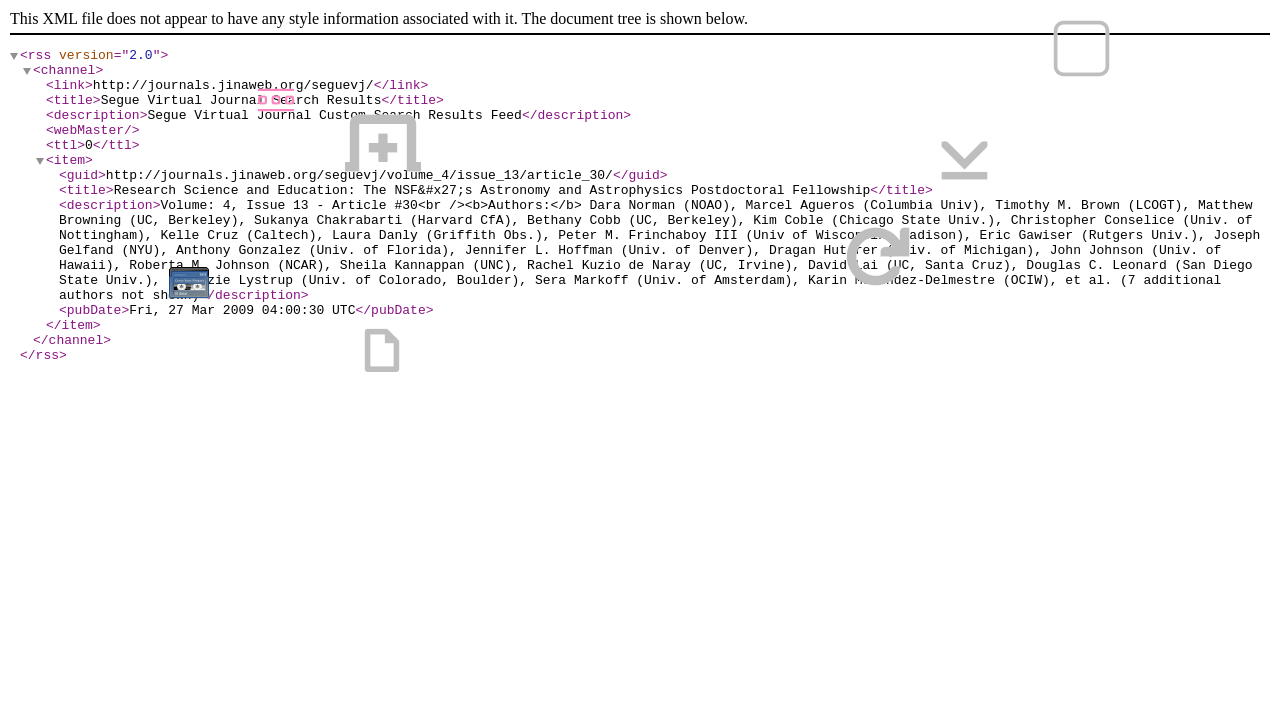 The width and height of the screenshot is (1280, 720). I want to click on access toolbar preferences, so click(276, 100).